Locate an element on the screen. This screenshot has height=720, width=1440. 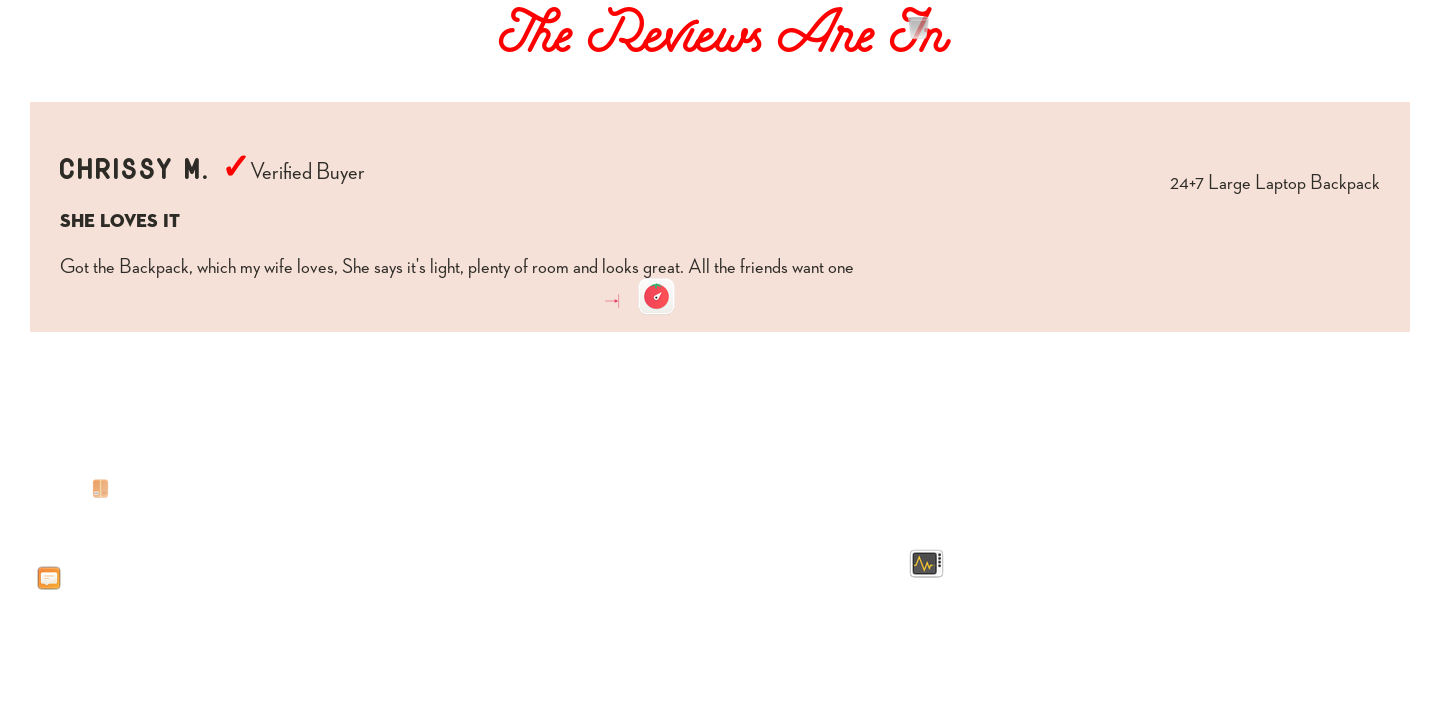
open system monitor application is located at coordinates (926, 563).